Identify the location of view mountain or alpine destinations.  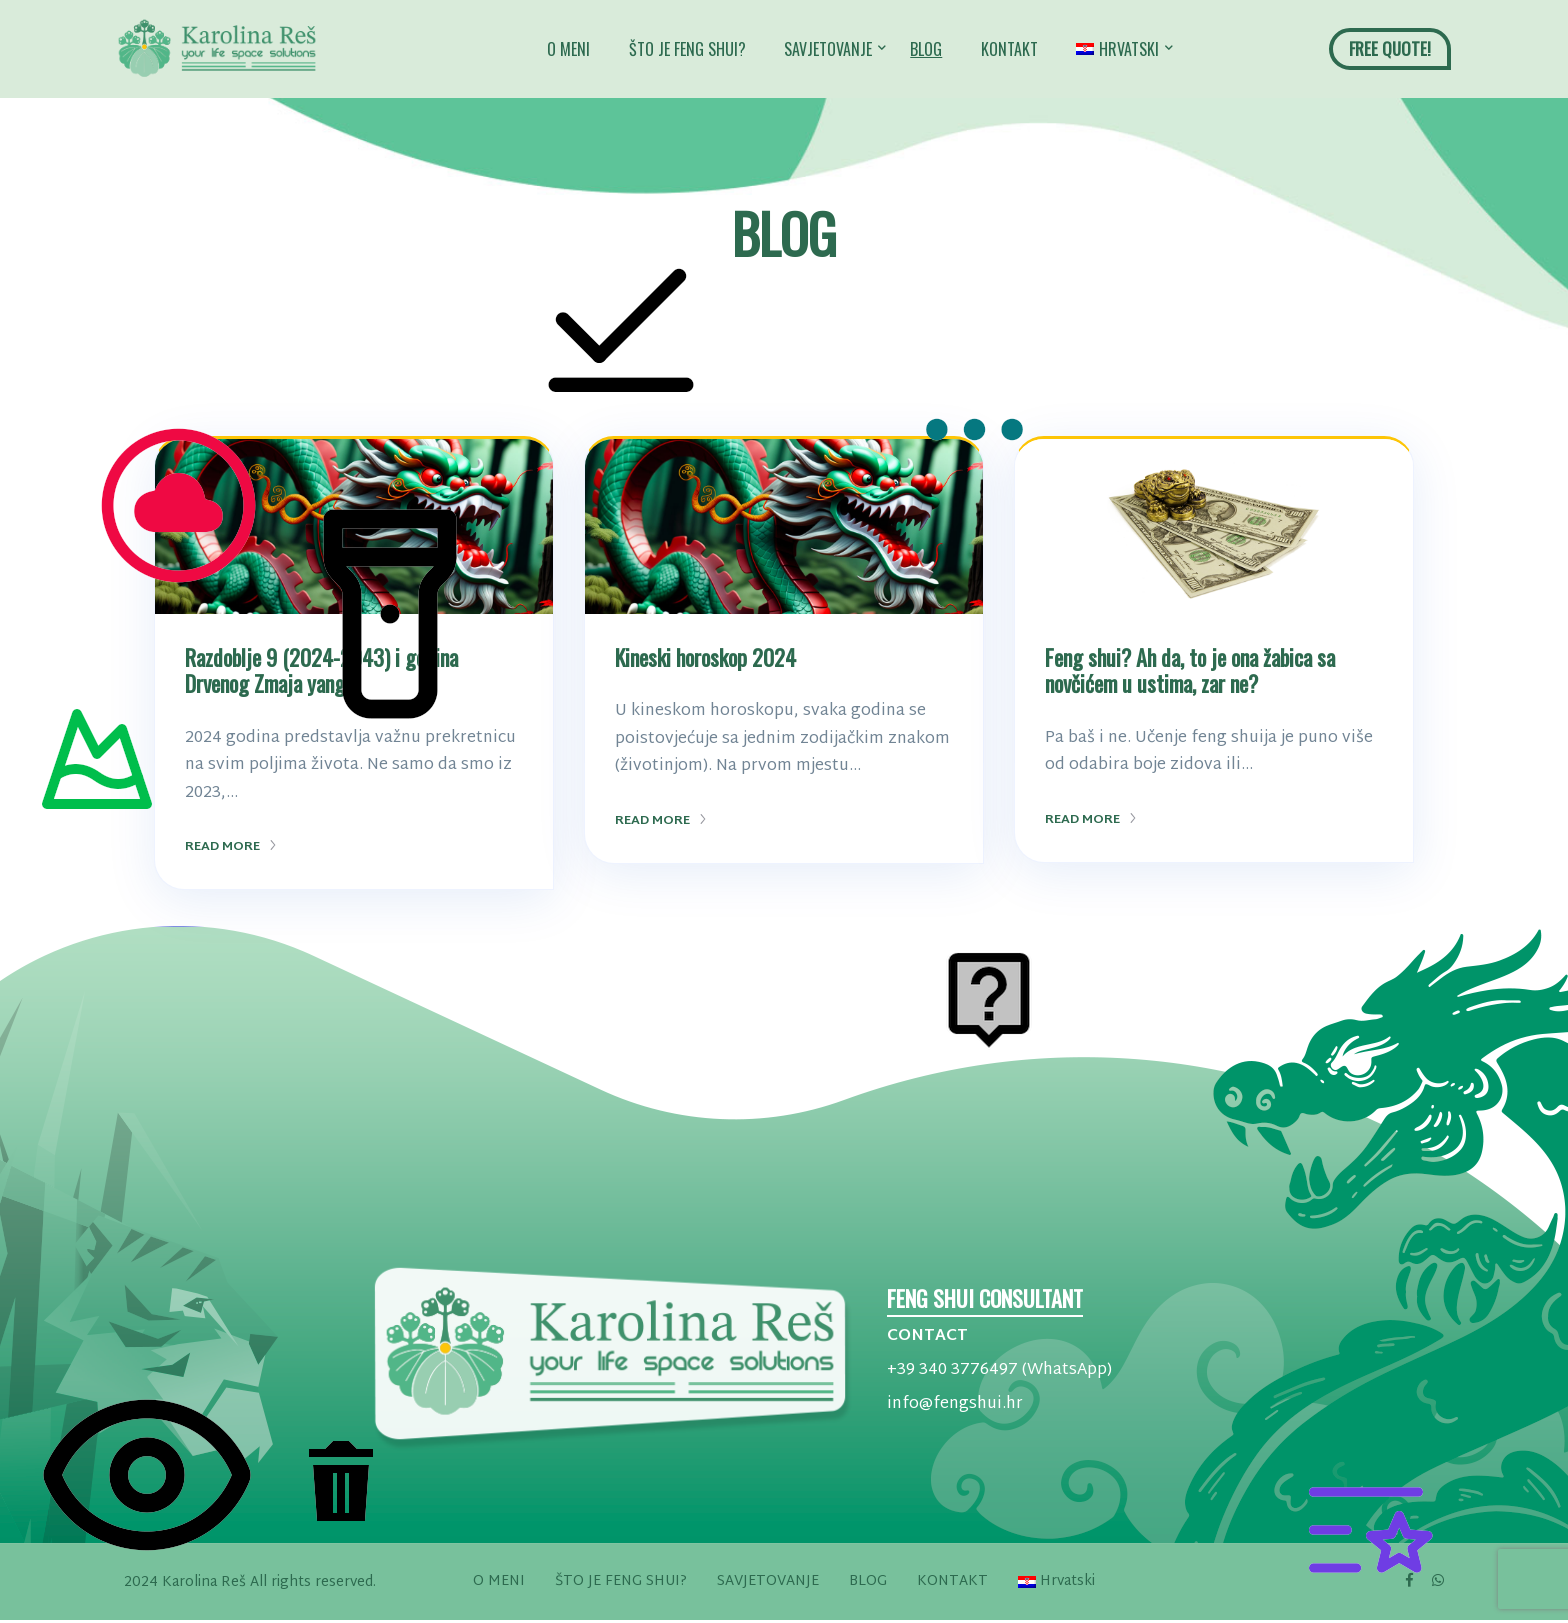
(97, 759).